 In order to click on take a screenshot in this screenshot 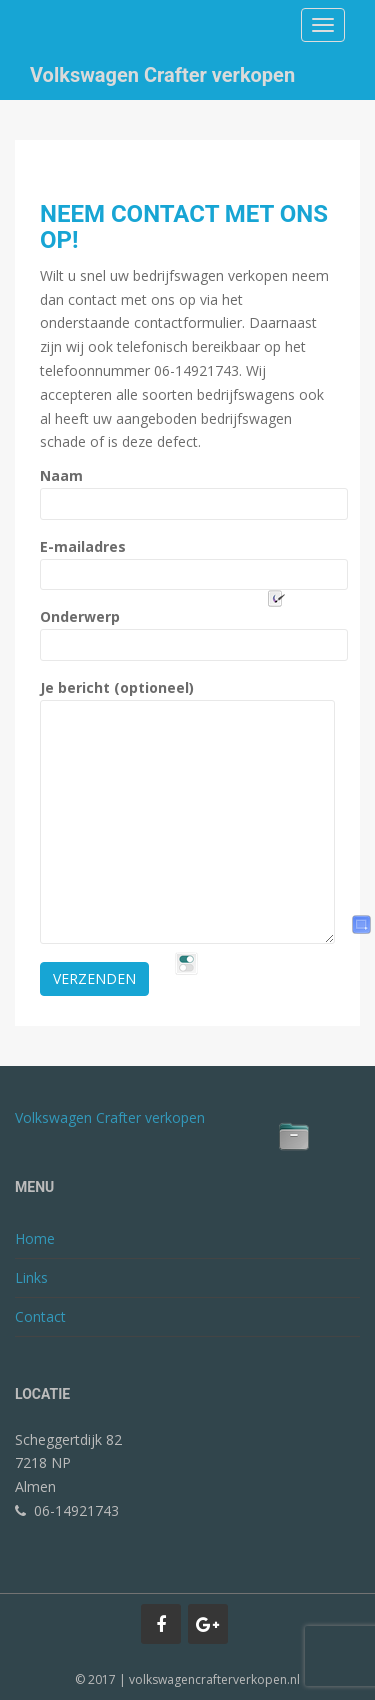, I will do `click(361, 924)`.